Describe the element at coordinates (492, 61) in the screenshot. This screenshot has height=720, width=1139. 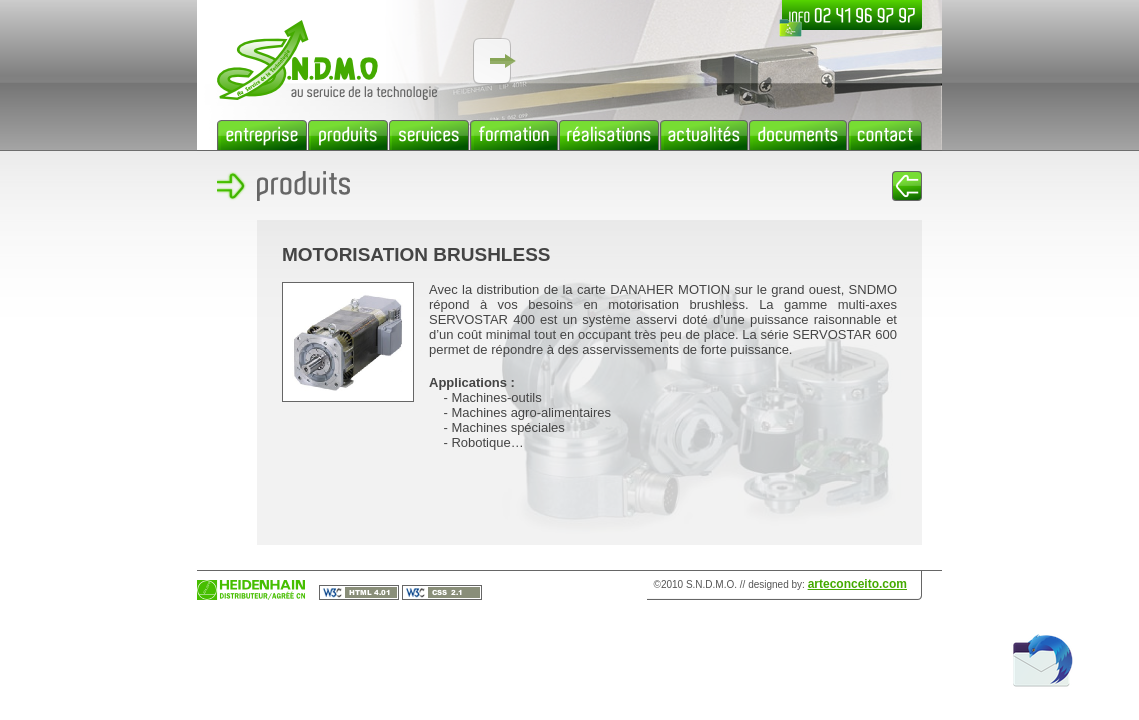
I see `export document to another location` at that location.